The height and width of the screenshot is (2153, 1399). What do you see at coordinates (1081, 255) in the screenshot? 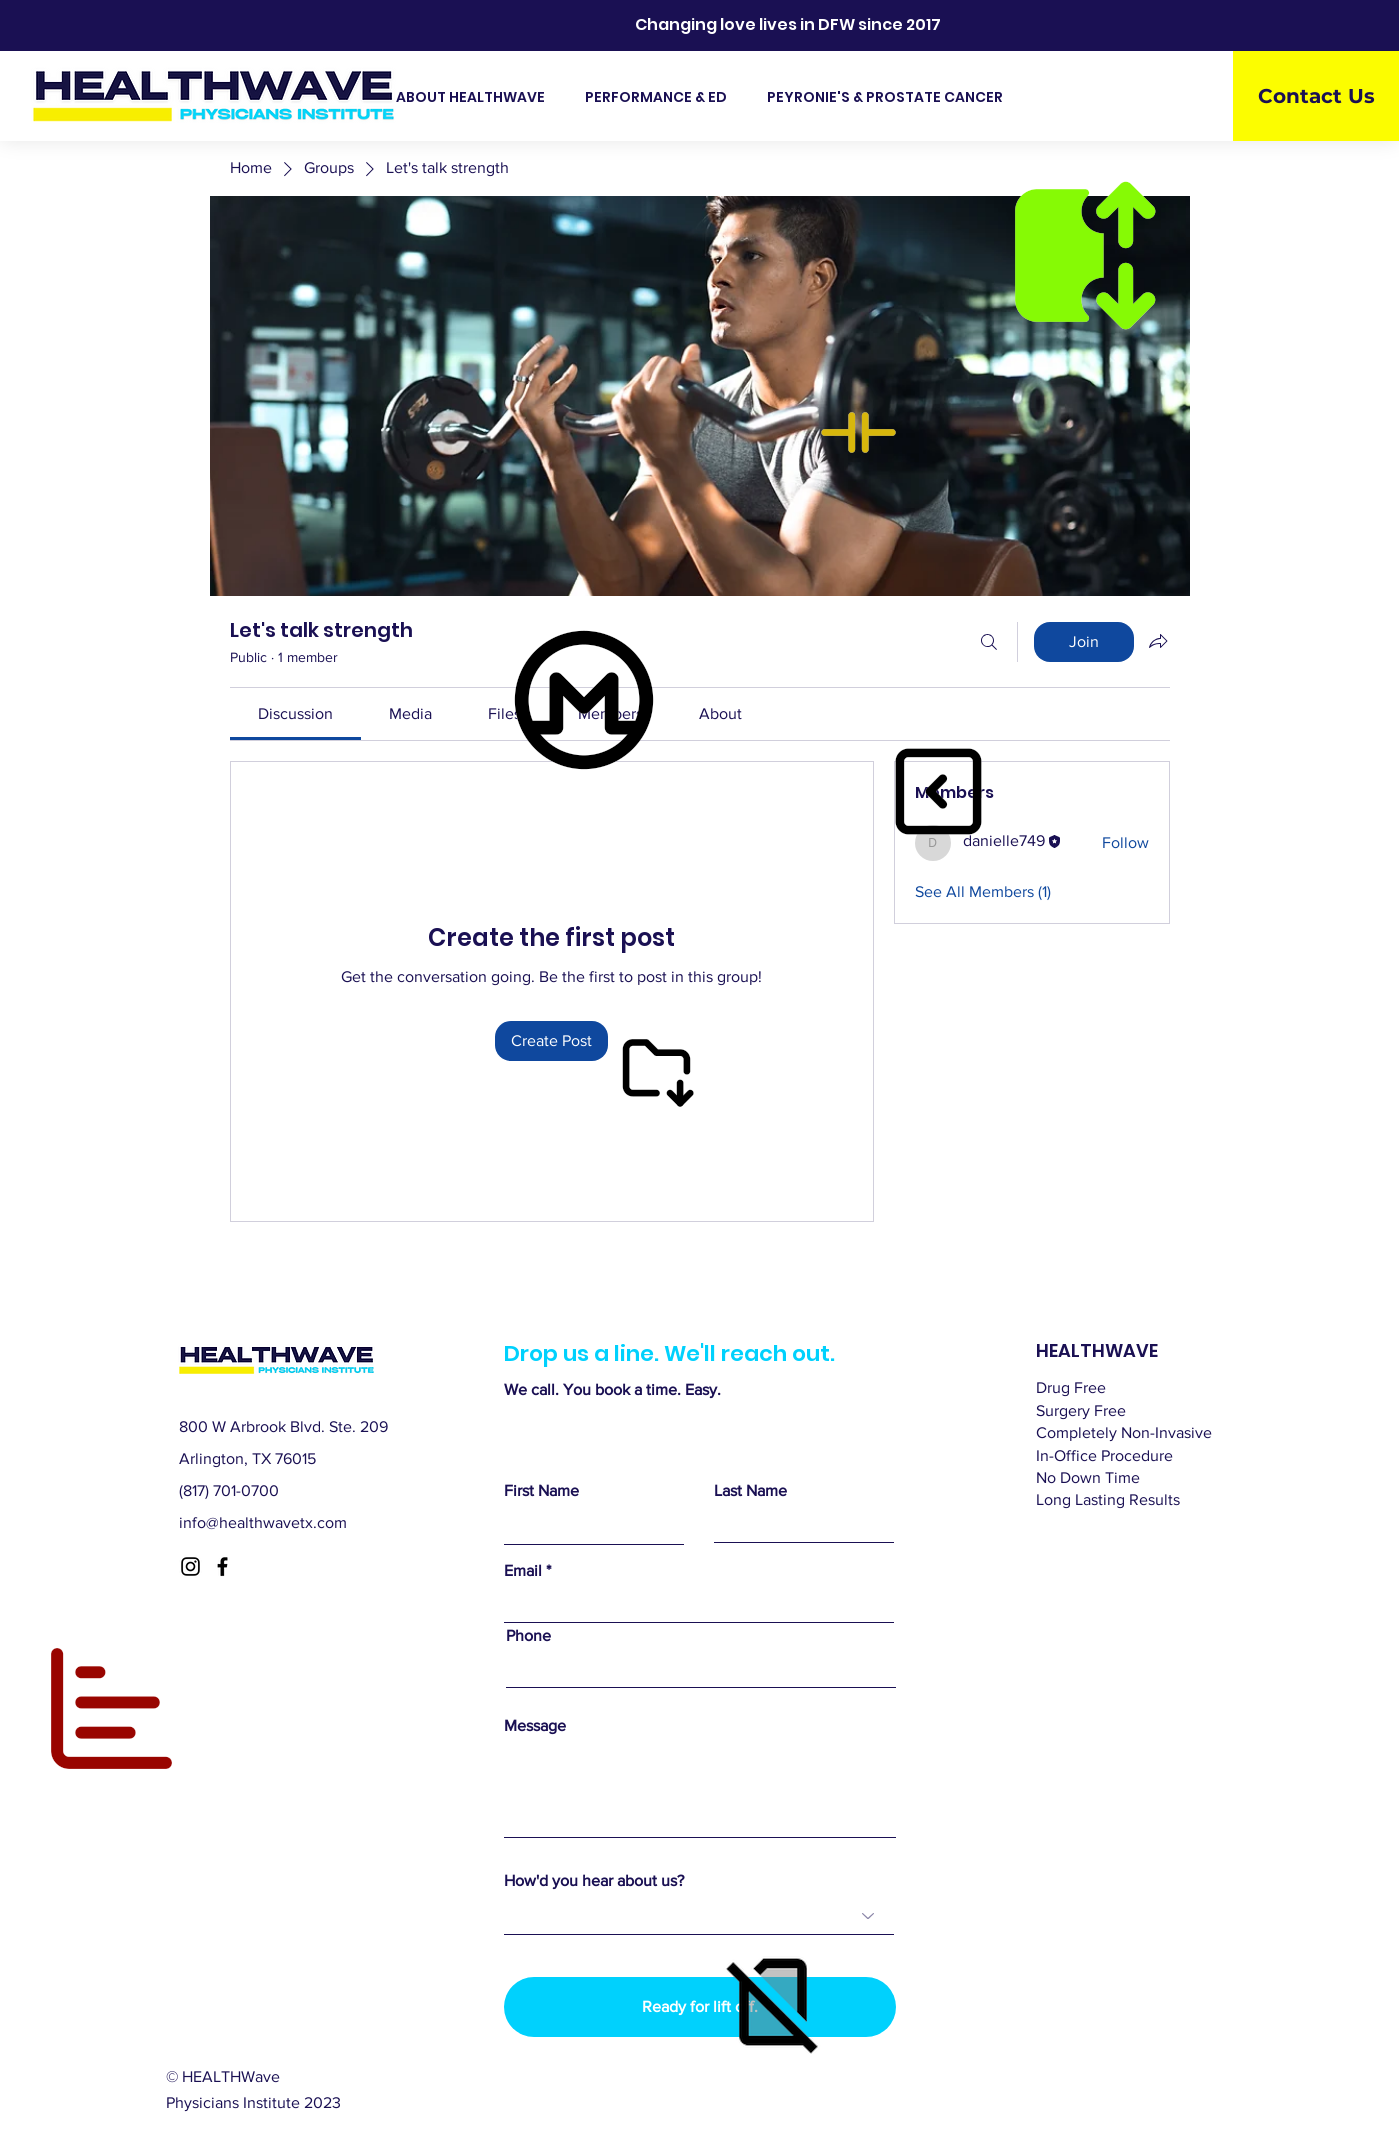
I see `auto-adjust content height to fit container` at bounding box center [1081, 255].